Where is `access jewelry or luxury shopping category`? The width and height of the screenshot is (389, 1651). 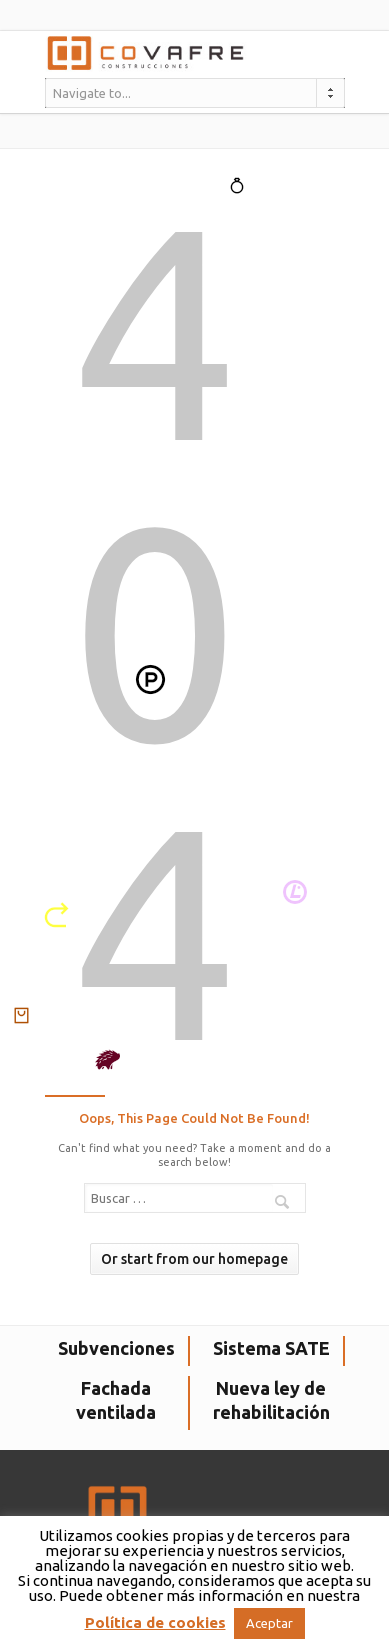 access jewelry or luxury shopping category is located at coordinates (237, 186).